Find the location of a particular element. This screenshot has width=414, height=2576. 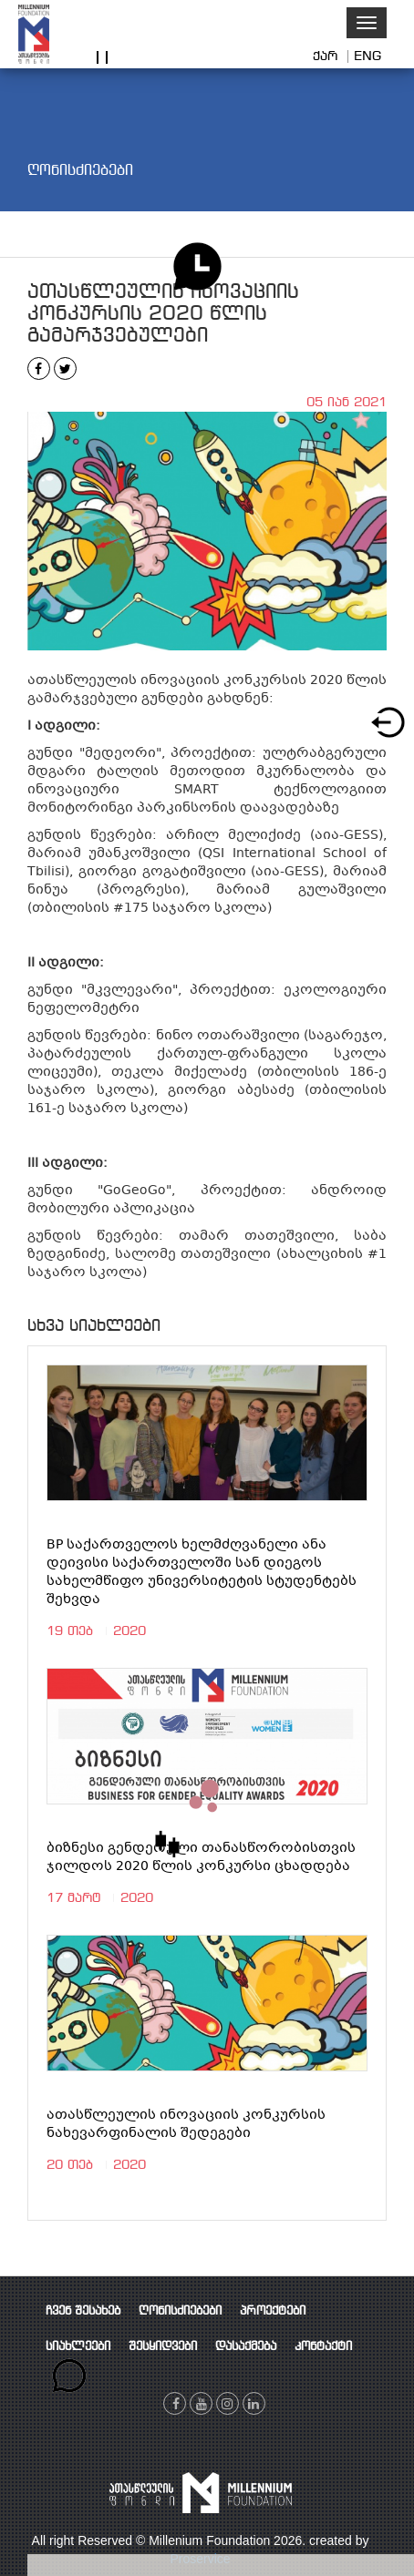

log out of your account is located at coordinates (389, 722).